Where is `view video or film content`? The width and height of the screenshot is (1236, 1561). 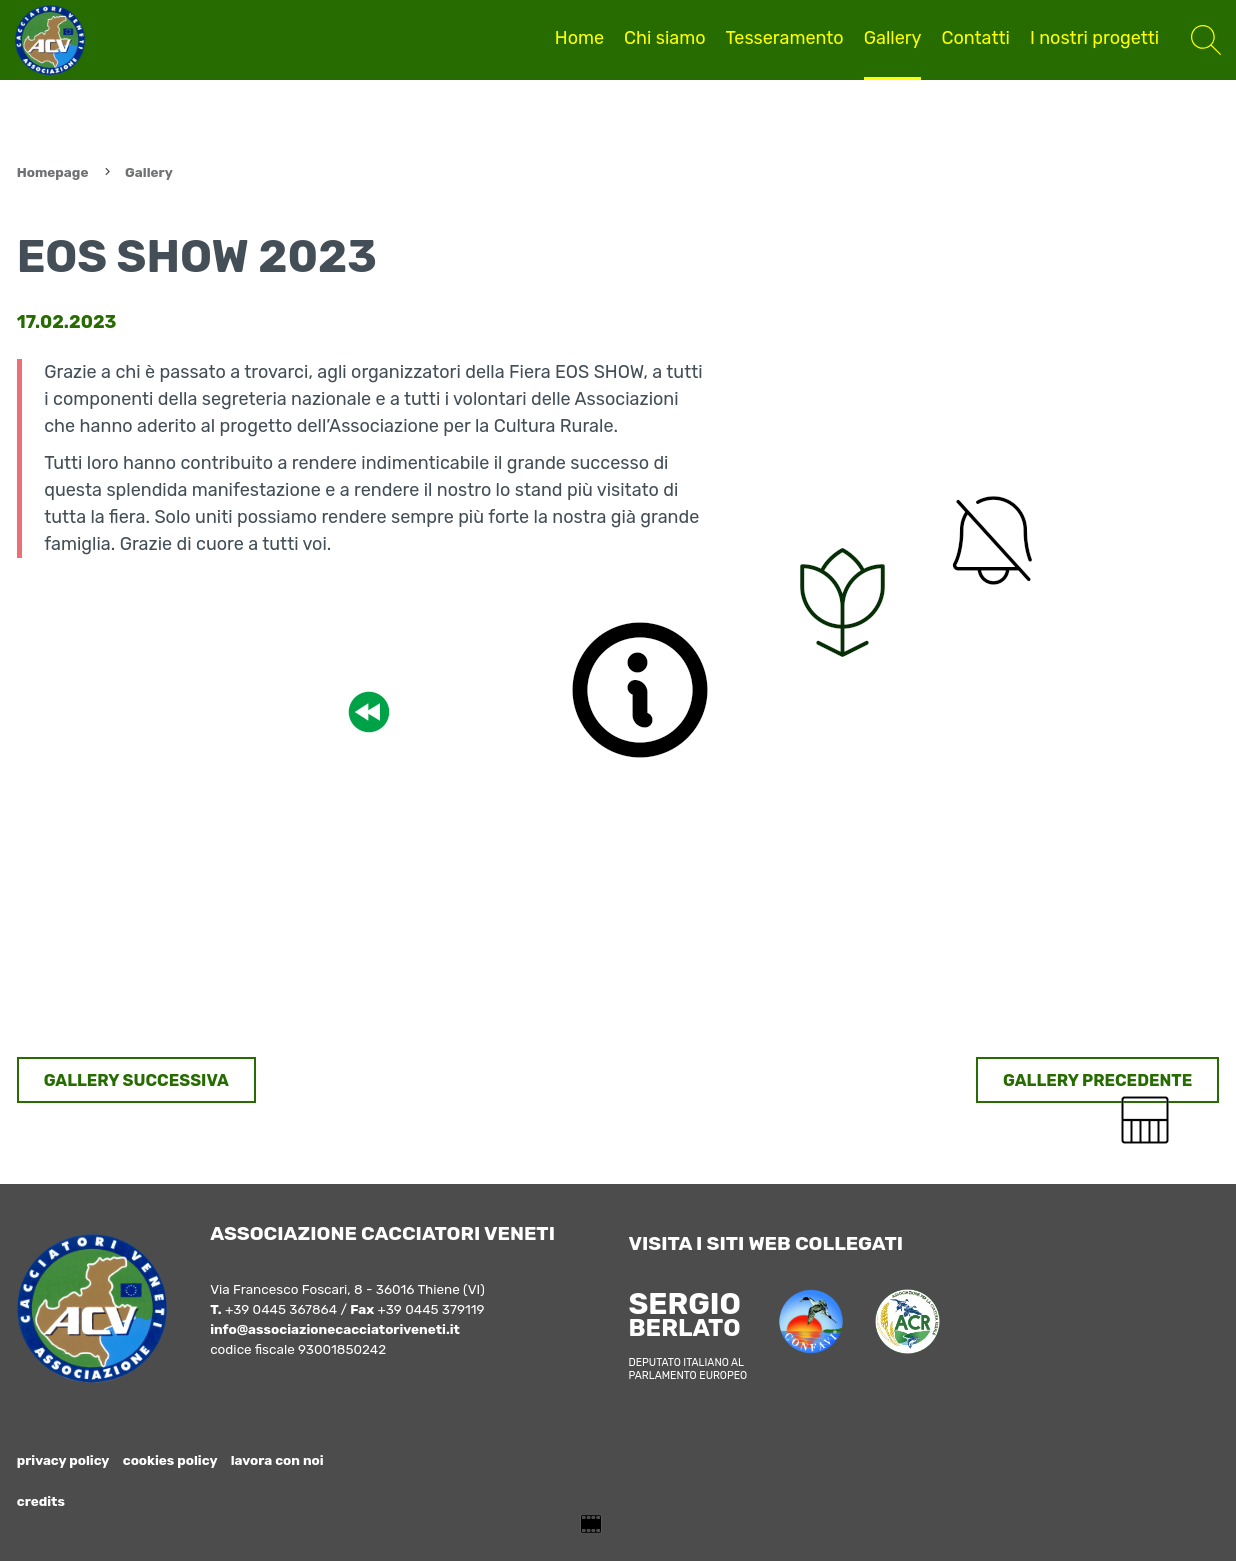 view video or film content is located at coordinates (591, 1524).